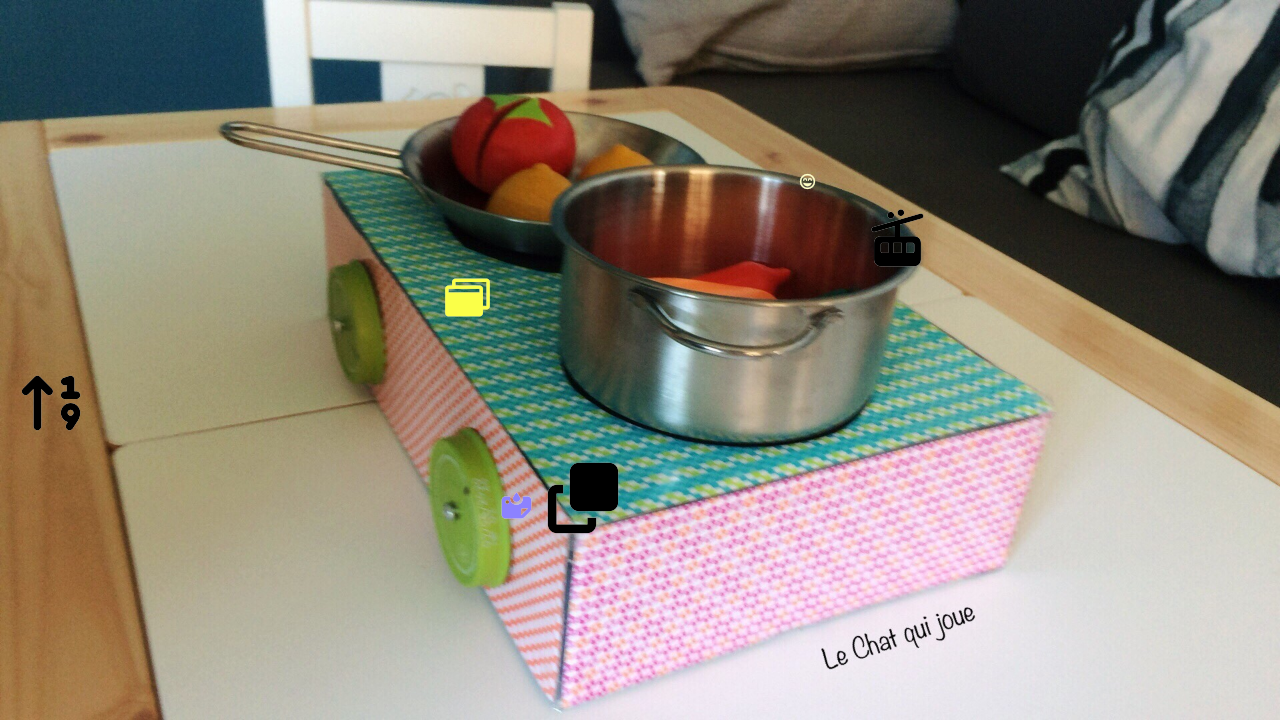 The width and height of the screenshot is (1280, 720). I want to click on duplicate or copy an item, so click(583, 498).